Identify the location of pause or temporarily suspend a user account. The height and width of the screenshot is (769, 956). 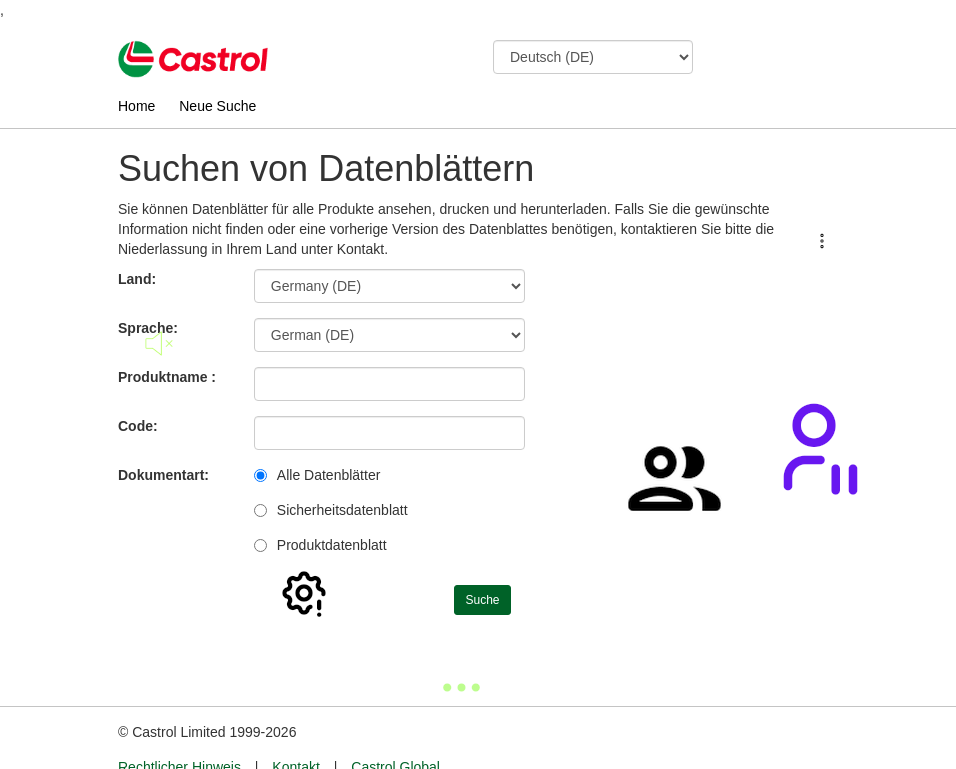
(814, 447).